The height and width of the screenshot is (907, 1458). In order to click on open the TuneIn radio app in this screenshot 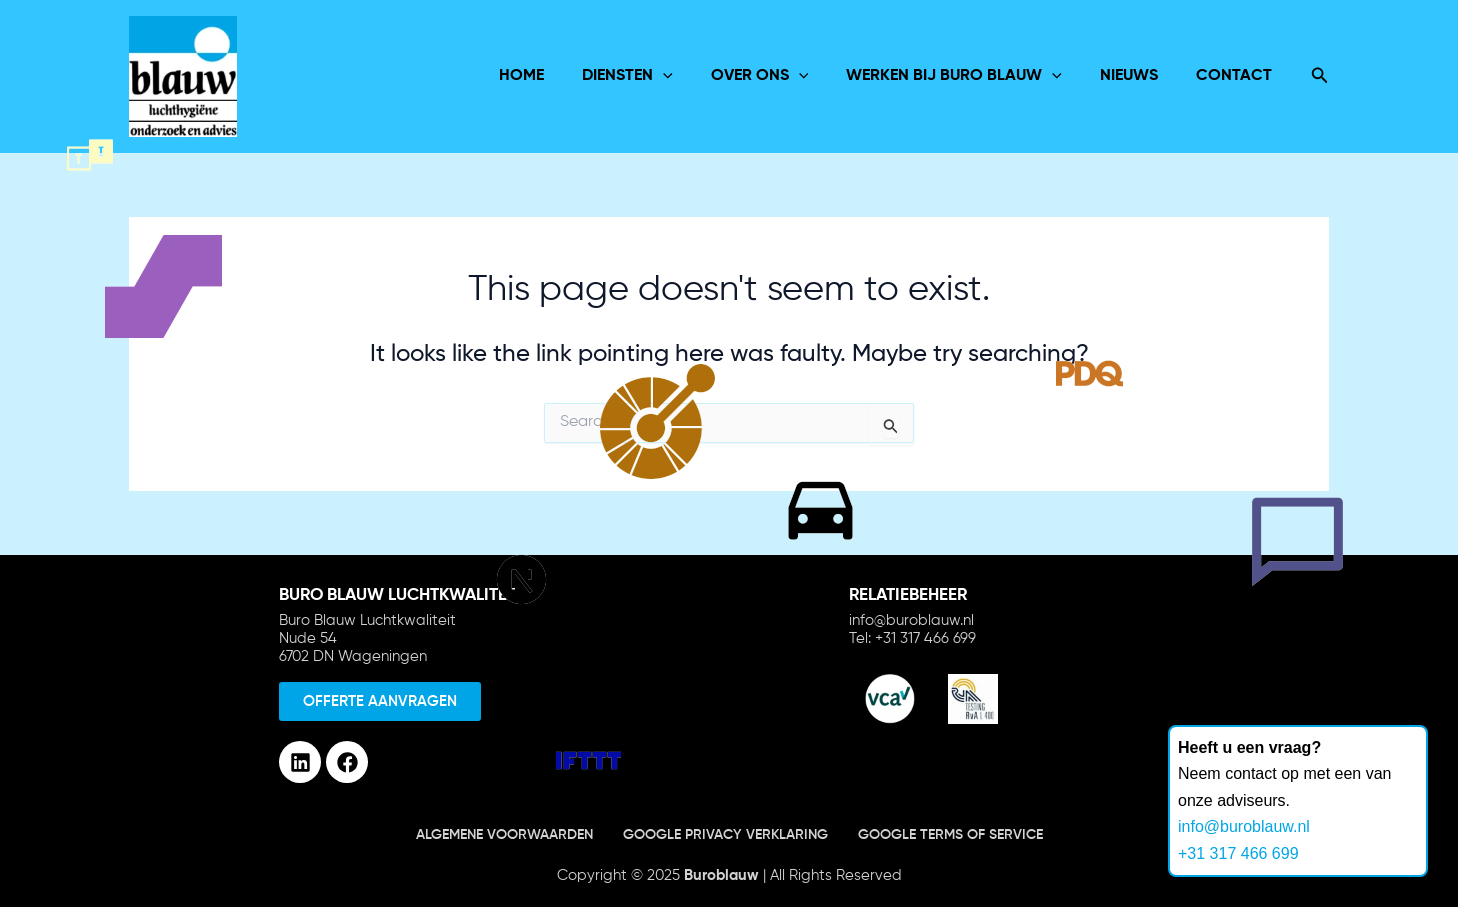, I will do `click(90, 155)`.